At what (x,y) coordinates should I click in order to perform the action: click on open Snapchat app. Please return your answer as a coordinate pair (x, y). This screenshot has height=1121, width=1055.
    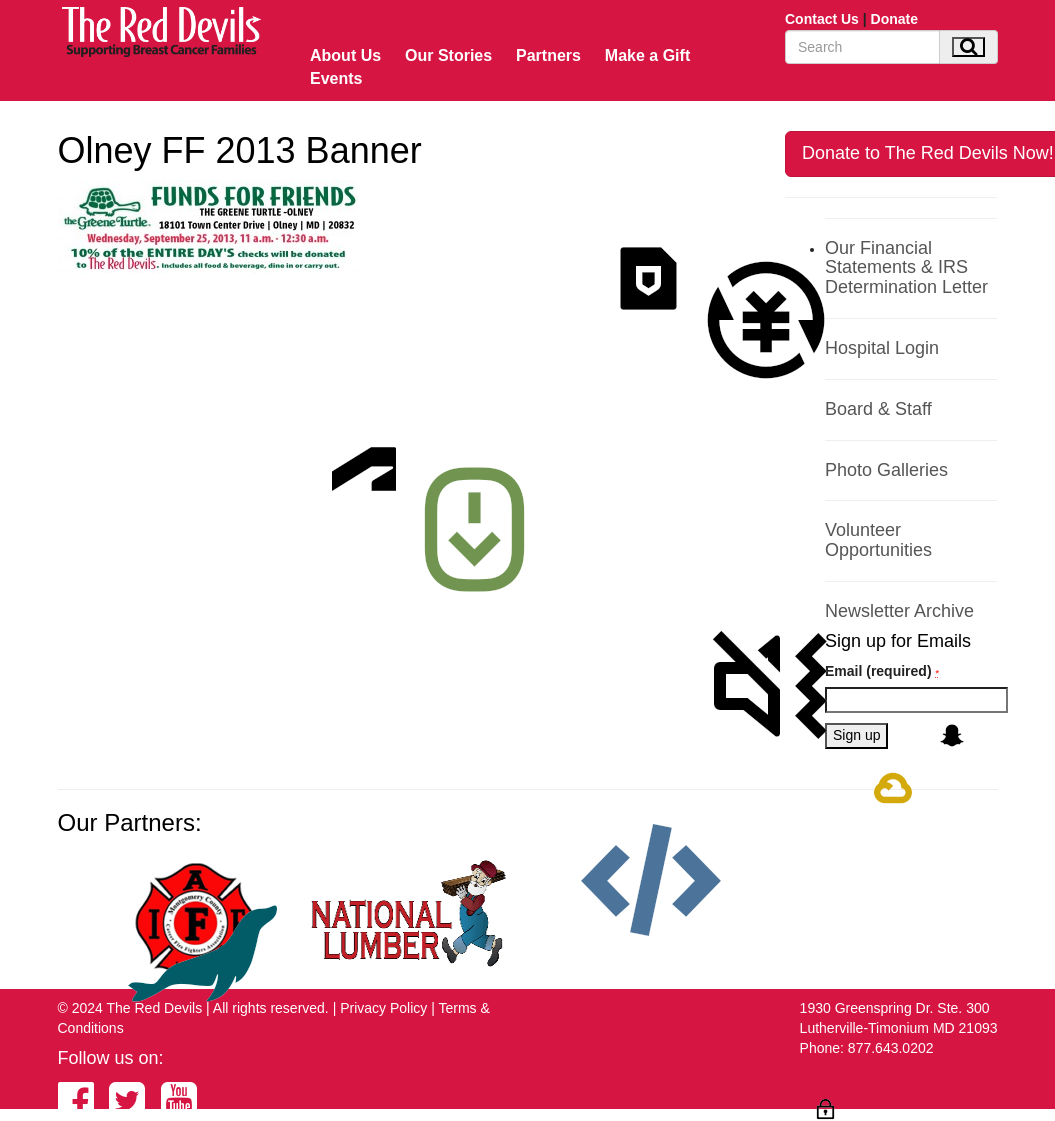
    Looking at the image, I should click on (952, 735).